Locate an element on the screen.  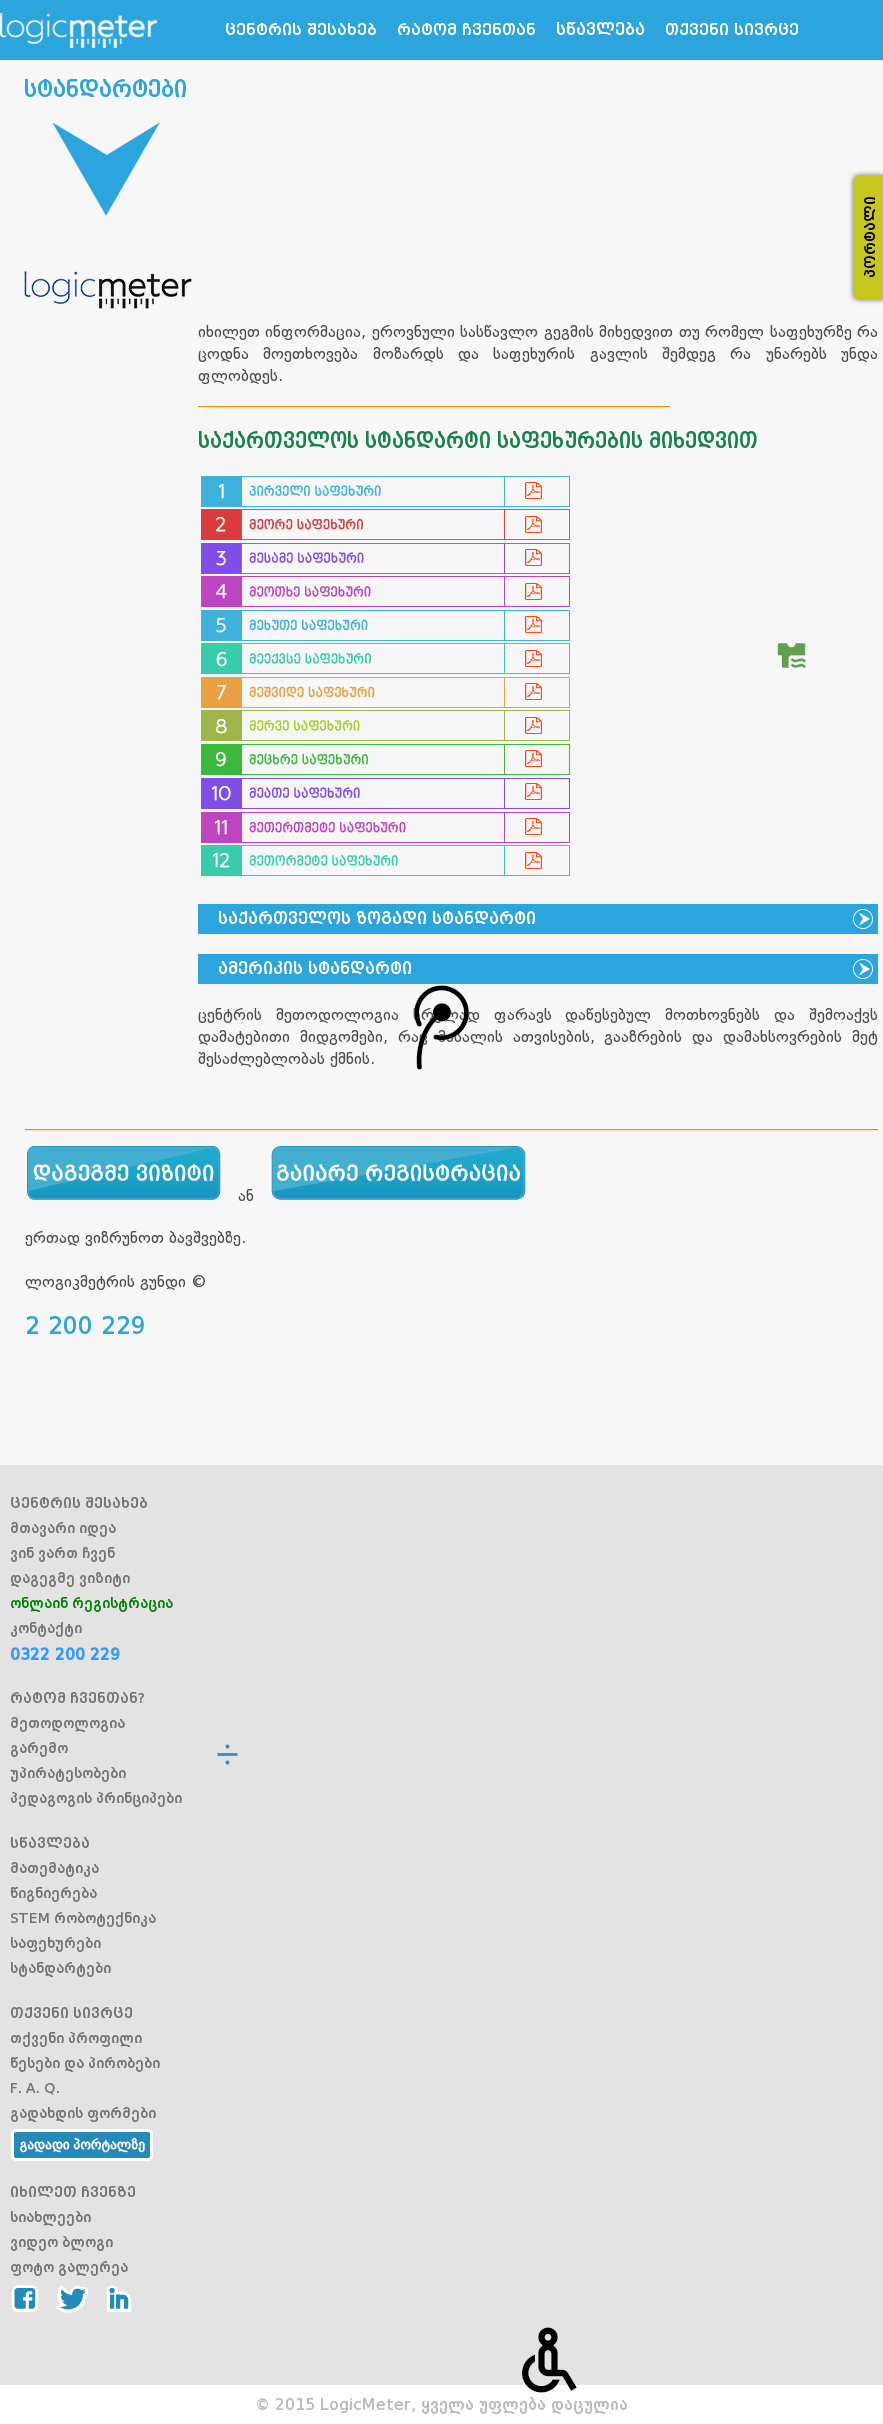
open tencent weibo app is located at coordinates (441, 1027).